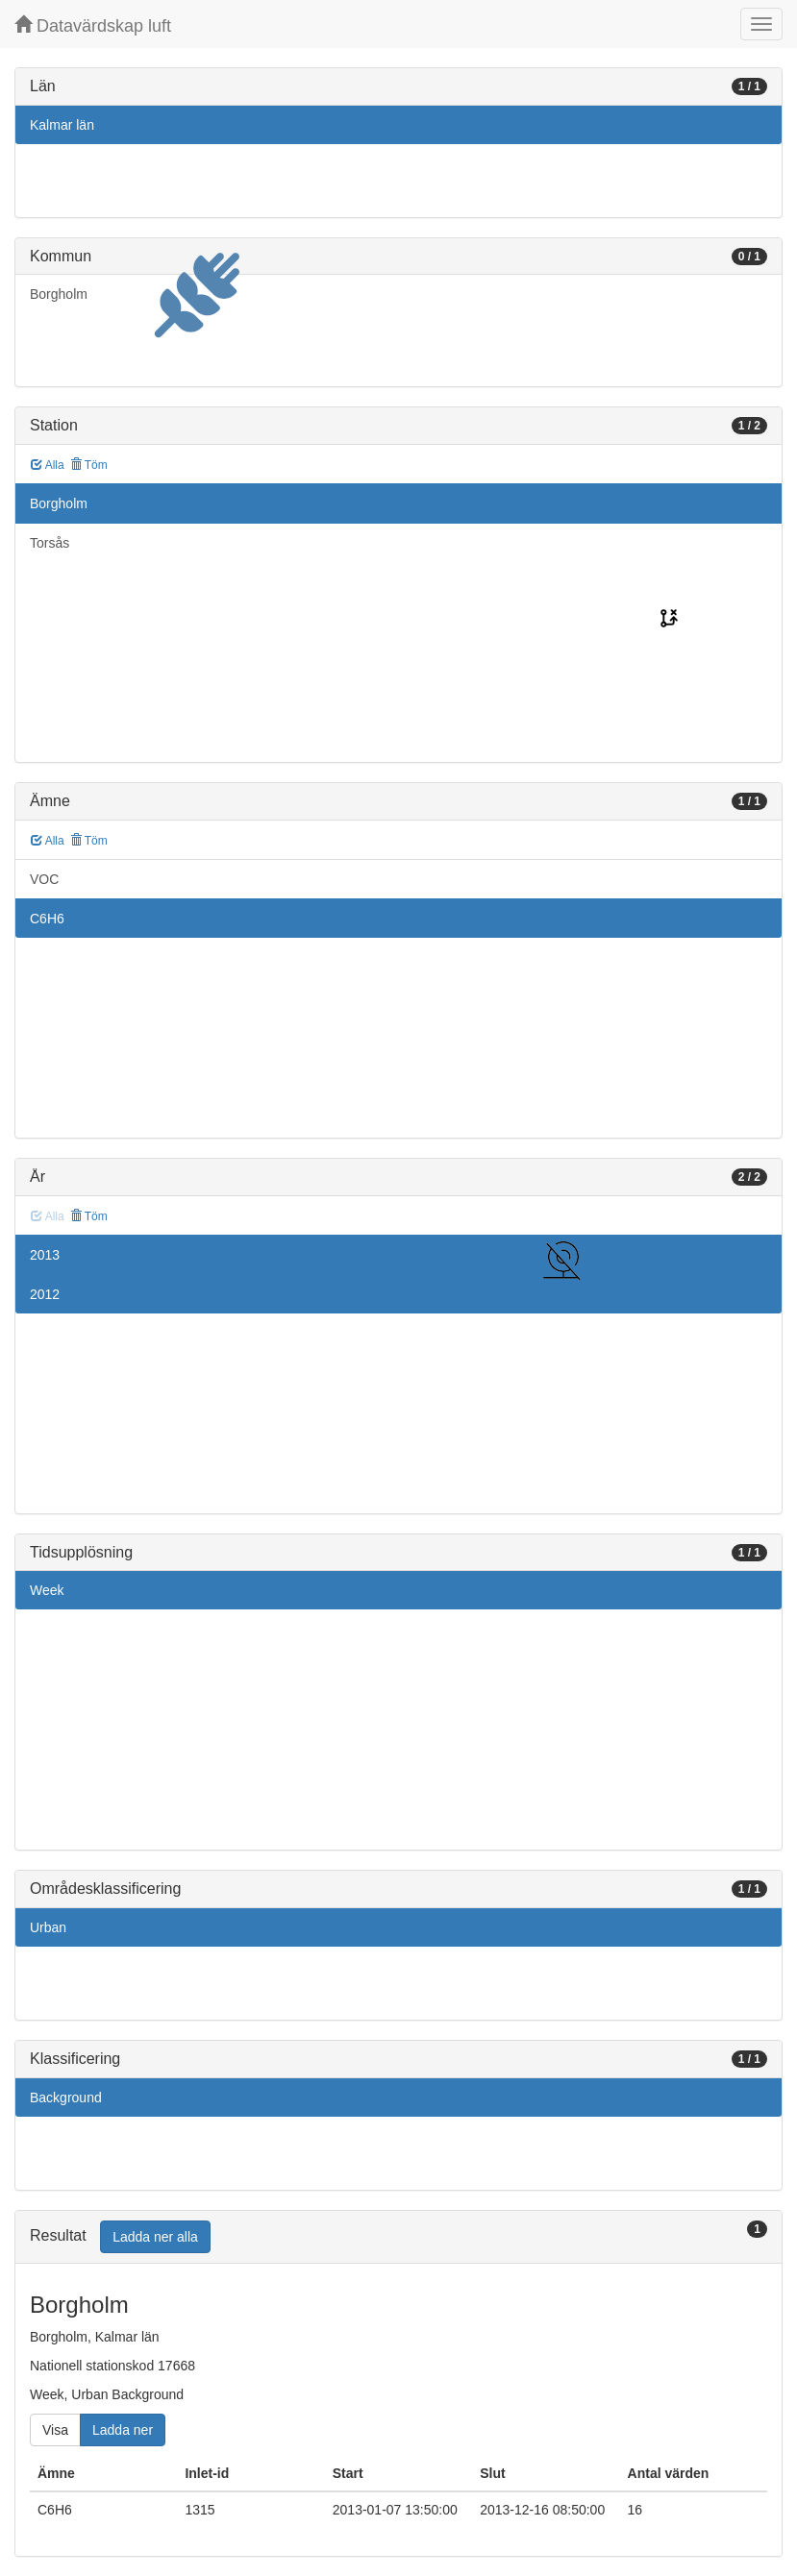 The image size is (797, 2576). Describe the element at coordinates (199, 292) in the screenshot. I see `indicates wheat or grain content in food items` at that location.